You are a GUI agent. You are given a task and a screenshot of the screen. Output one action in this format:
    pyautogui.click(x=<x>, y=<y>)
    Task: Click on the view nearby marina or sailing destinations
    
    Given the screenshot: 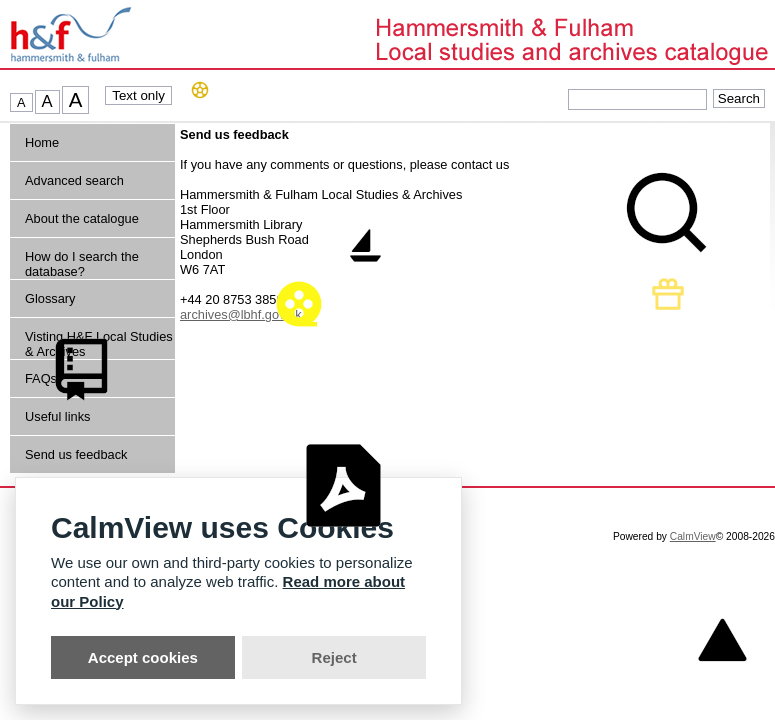 What is the action you would take?
    pyautogui.click(x=365, y=245)
    